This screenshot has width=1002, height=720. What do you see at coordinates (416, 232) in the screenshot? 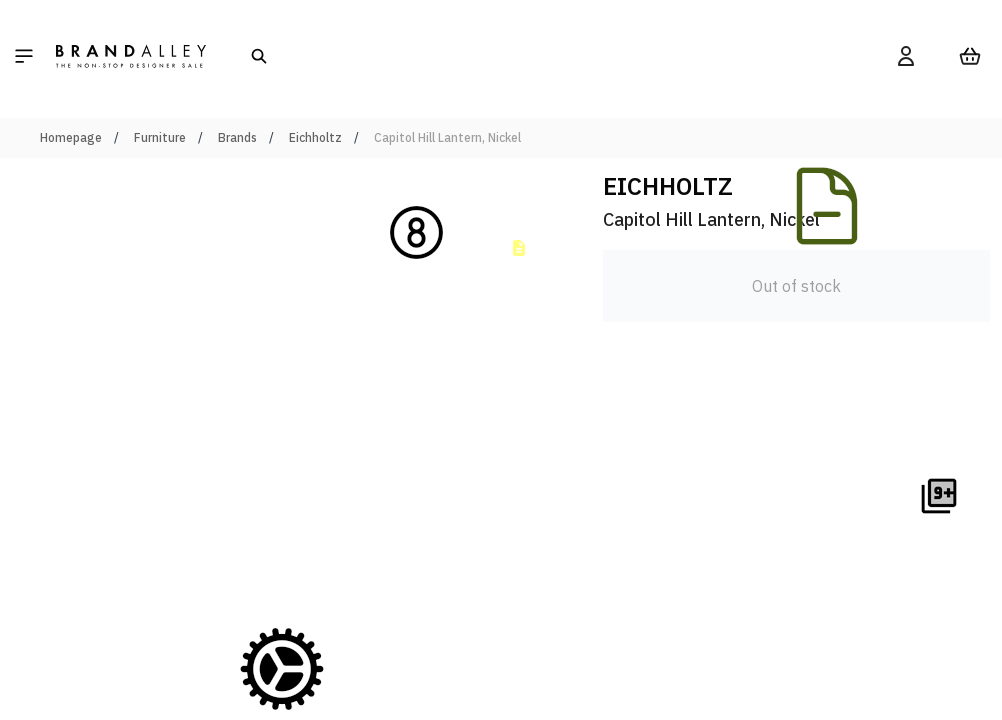
I see `indicates step 8 in a multi-step process` at bounding box center [416, 232].